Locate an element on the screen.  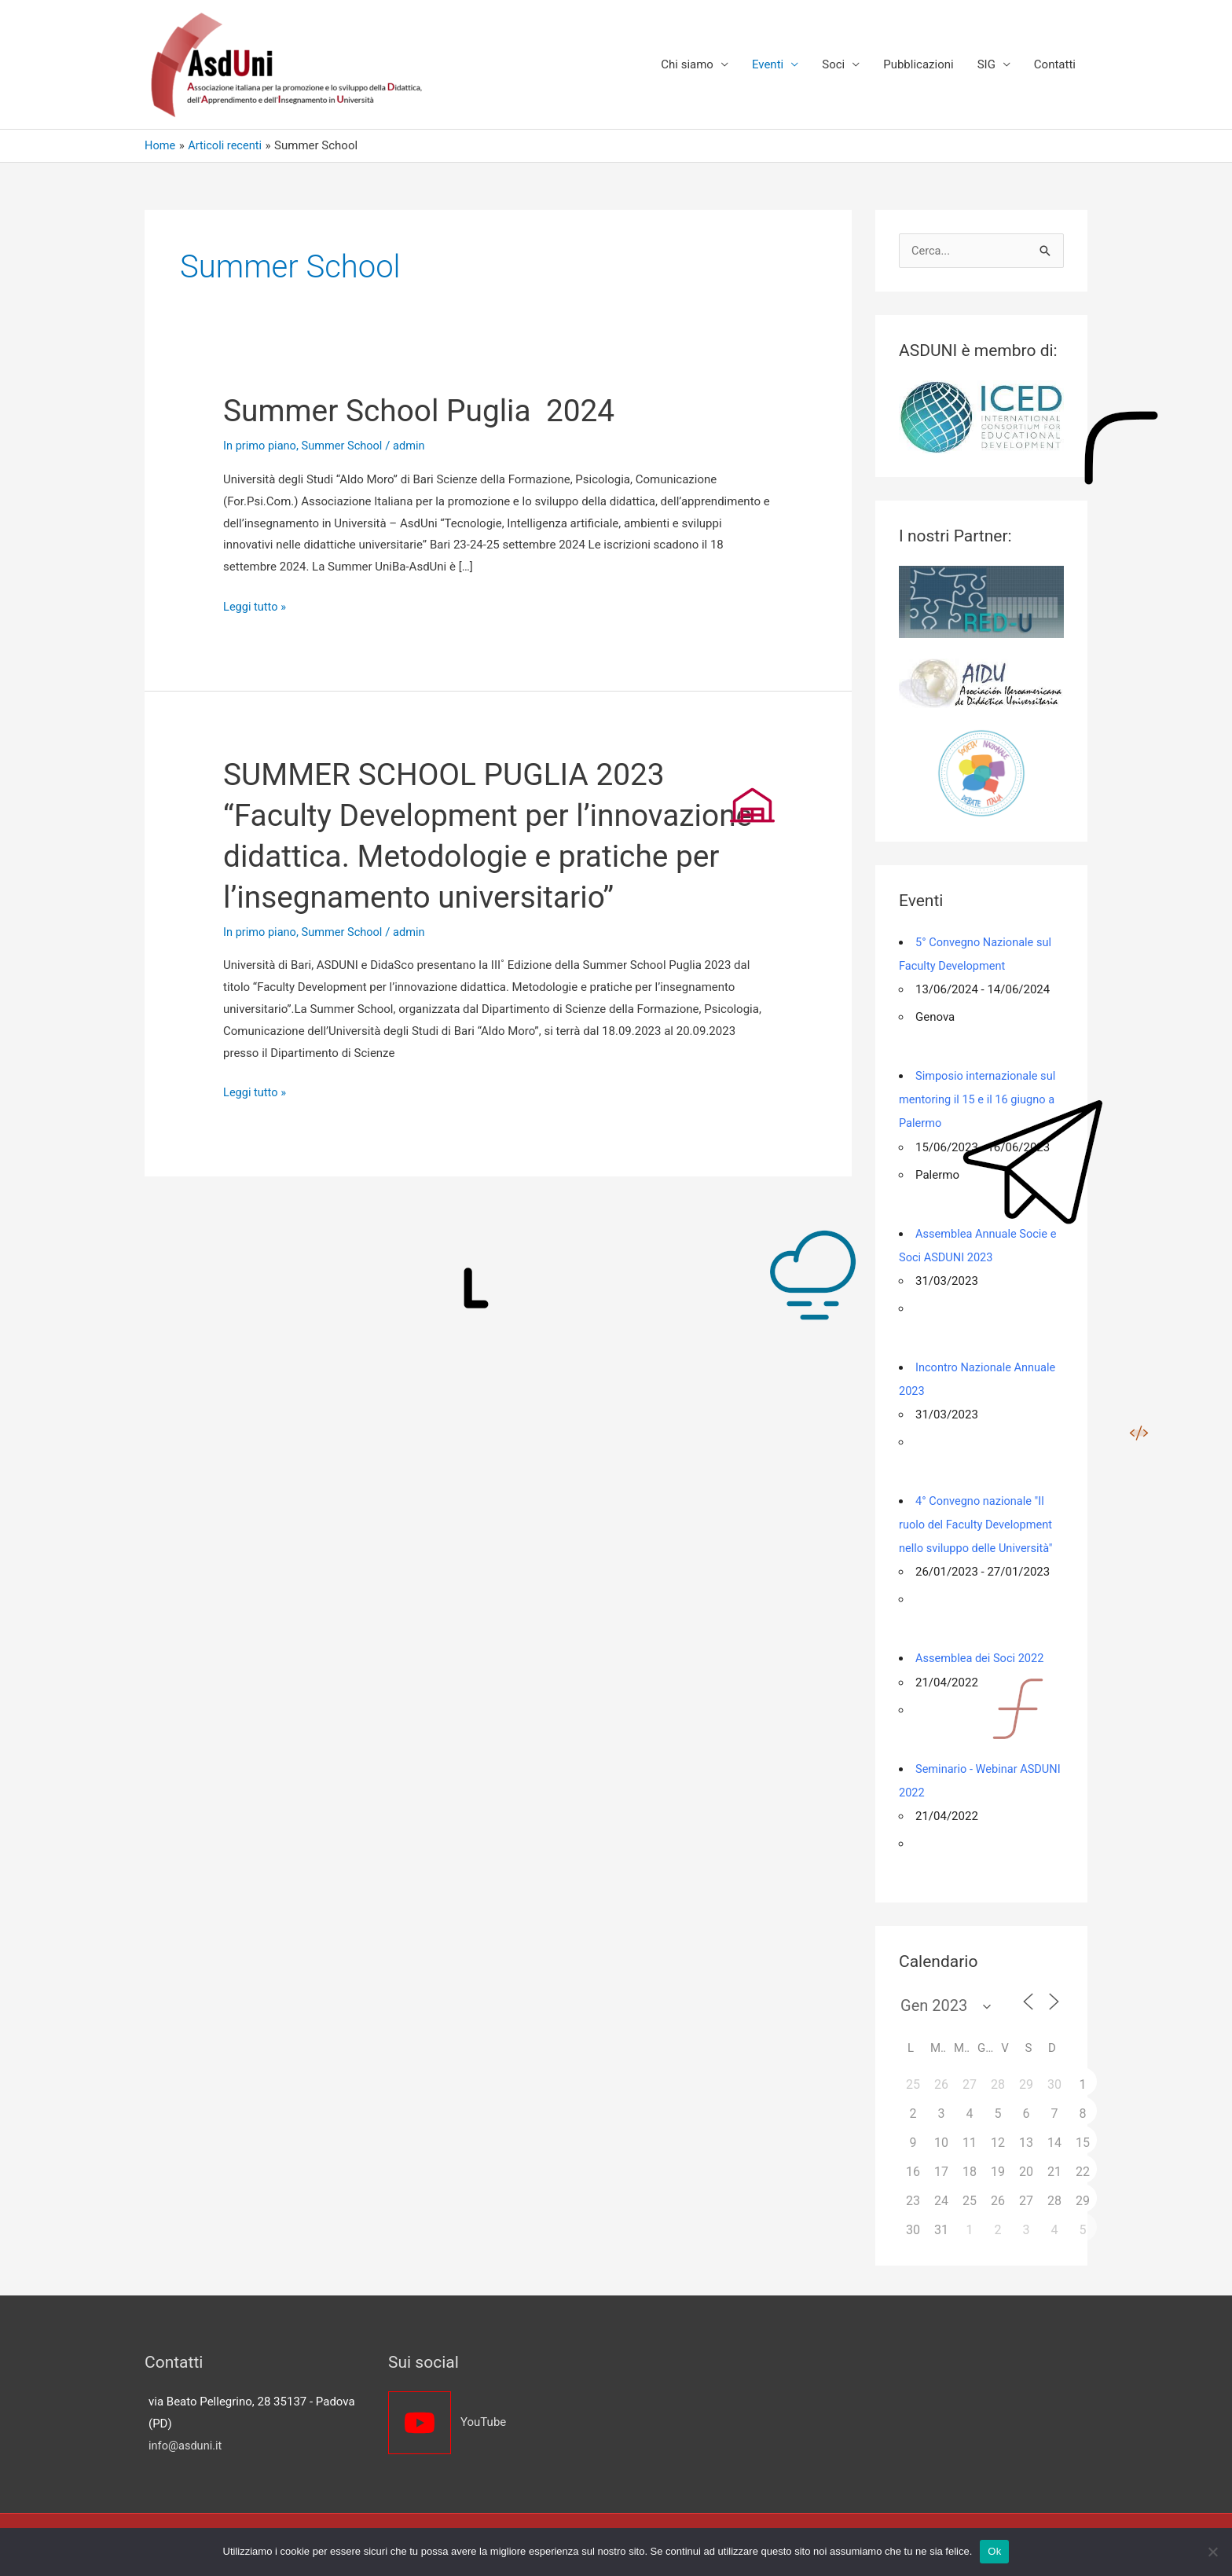
indicates a lowercase "L" character or letter identifier is located at coordinates (476, 1288).